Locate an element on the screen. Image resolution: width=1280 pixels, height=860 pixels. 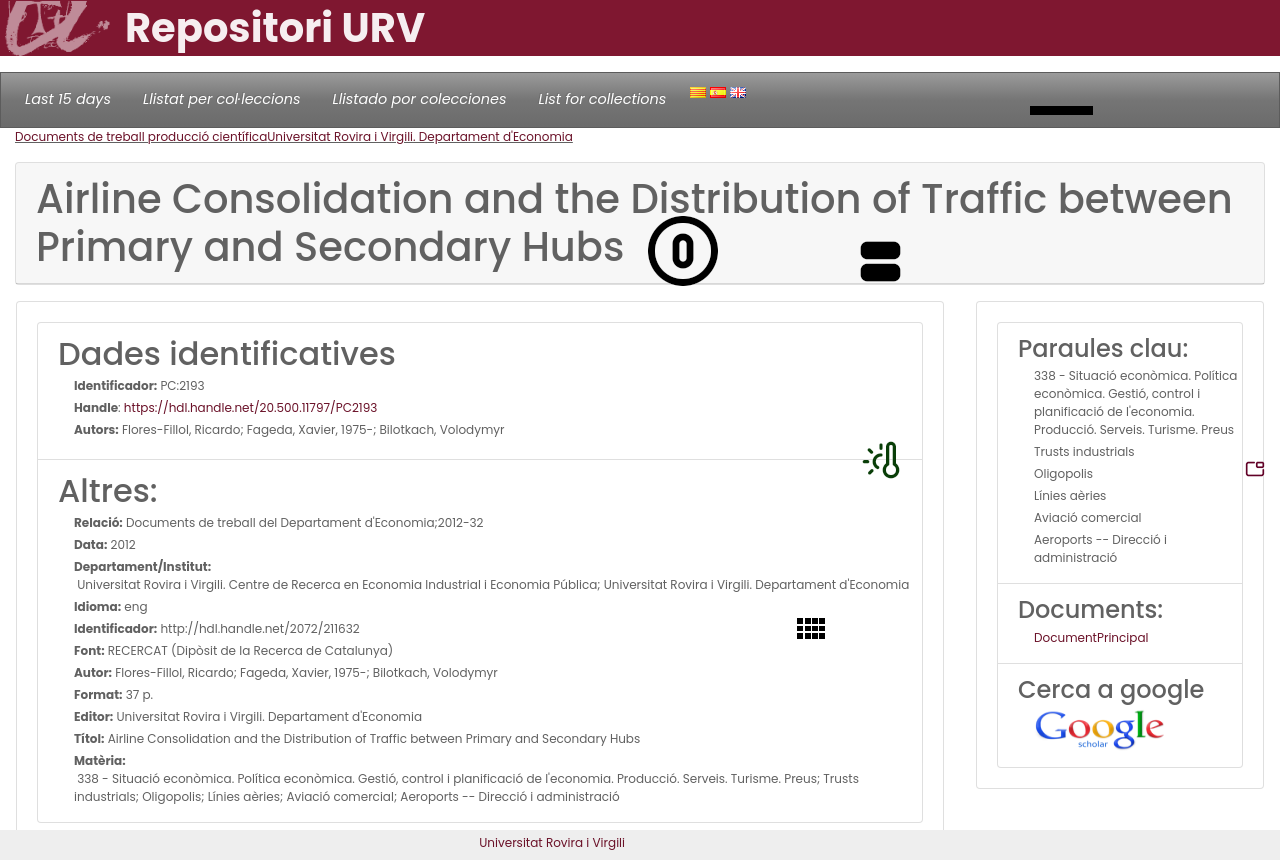
switch to list view is located at coordinates (880, 261).